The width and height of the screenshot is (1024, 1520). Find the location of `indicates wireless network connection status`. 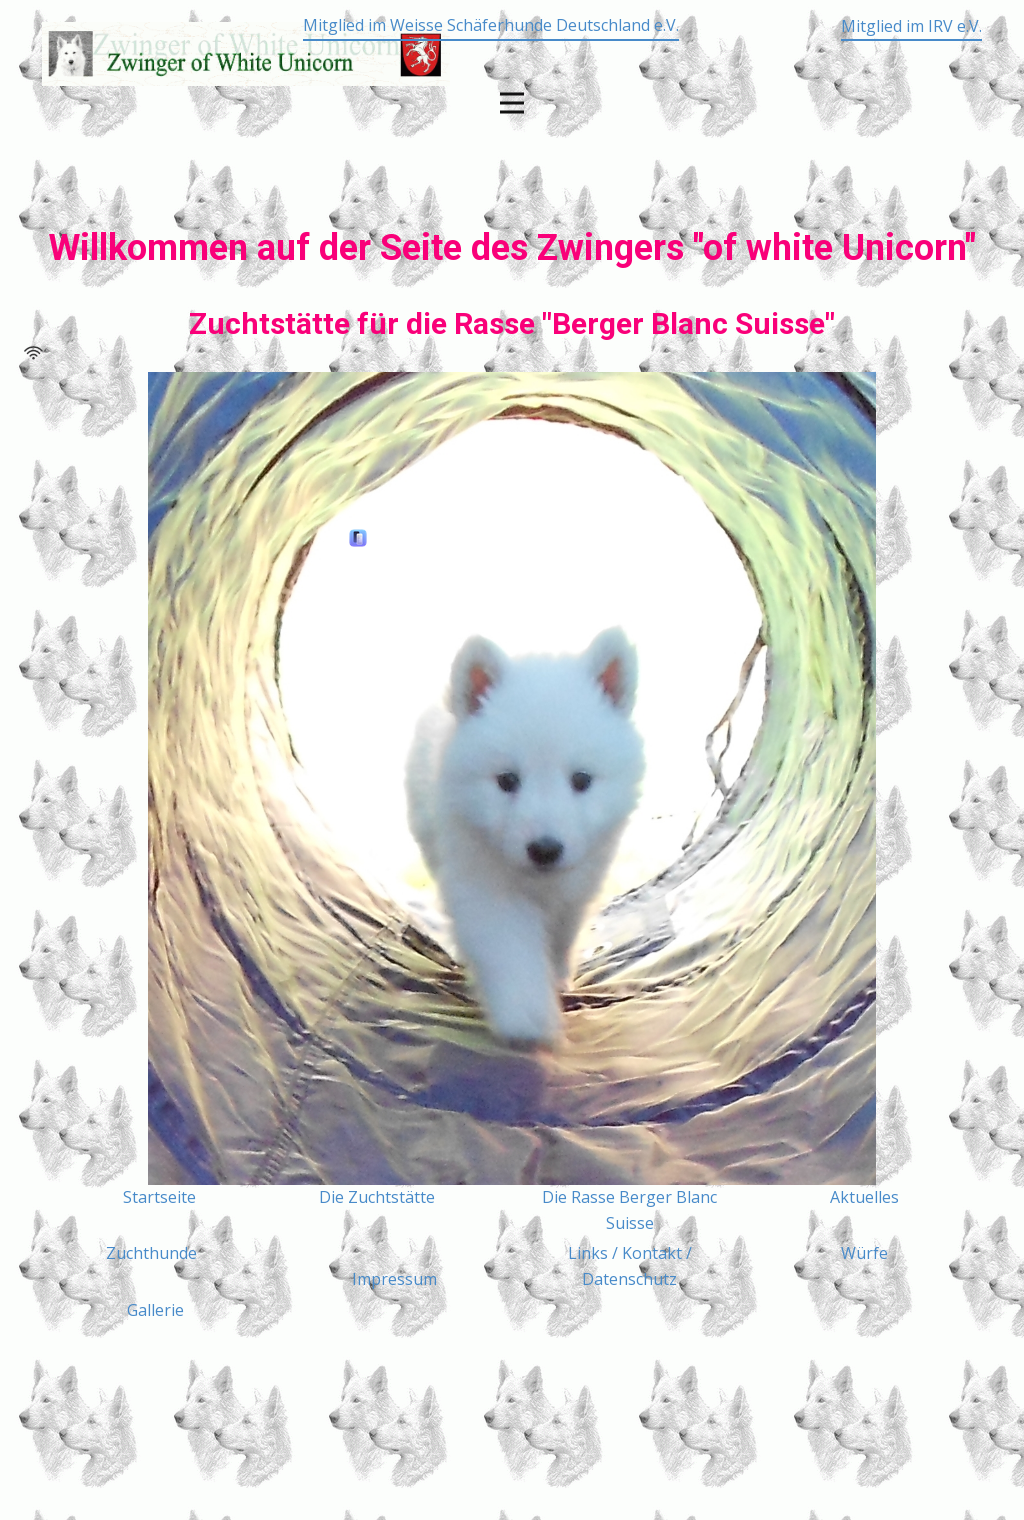

indicates wireless network connection status is located at coordinates (33, 352).